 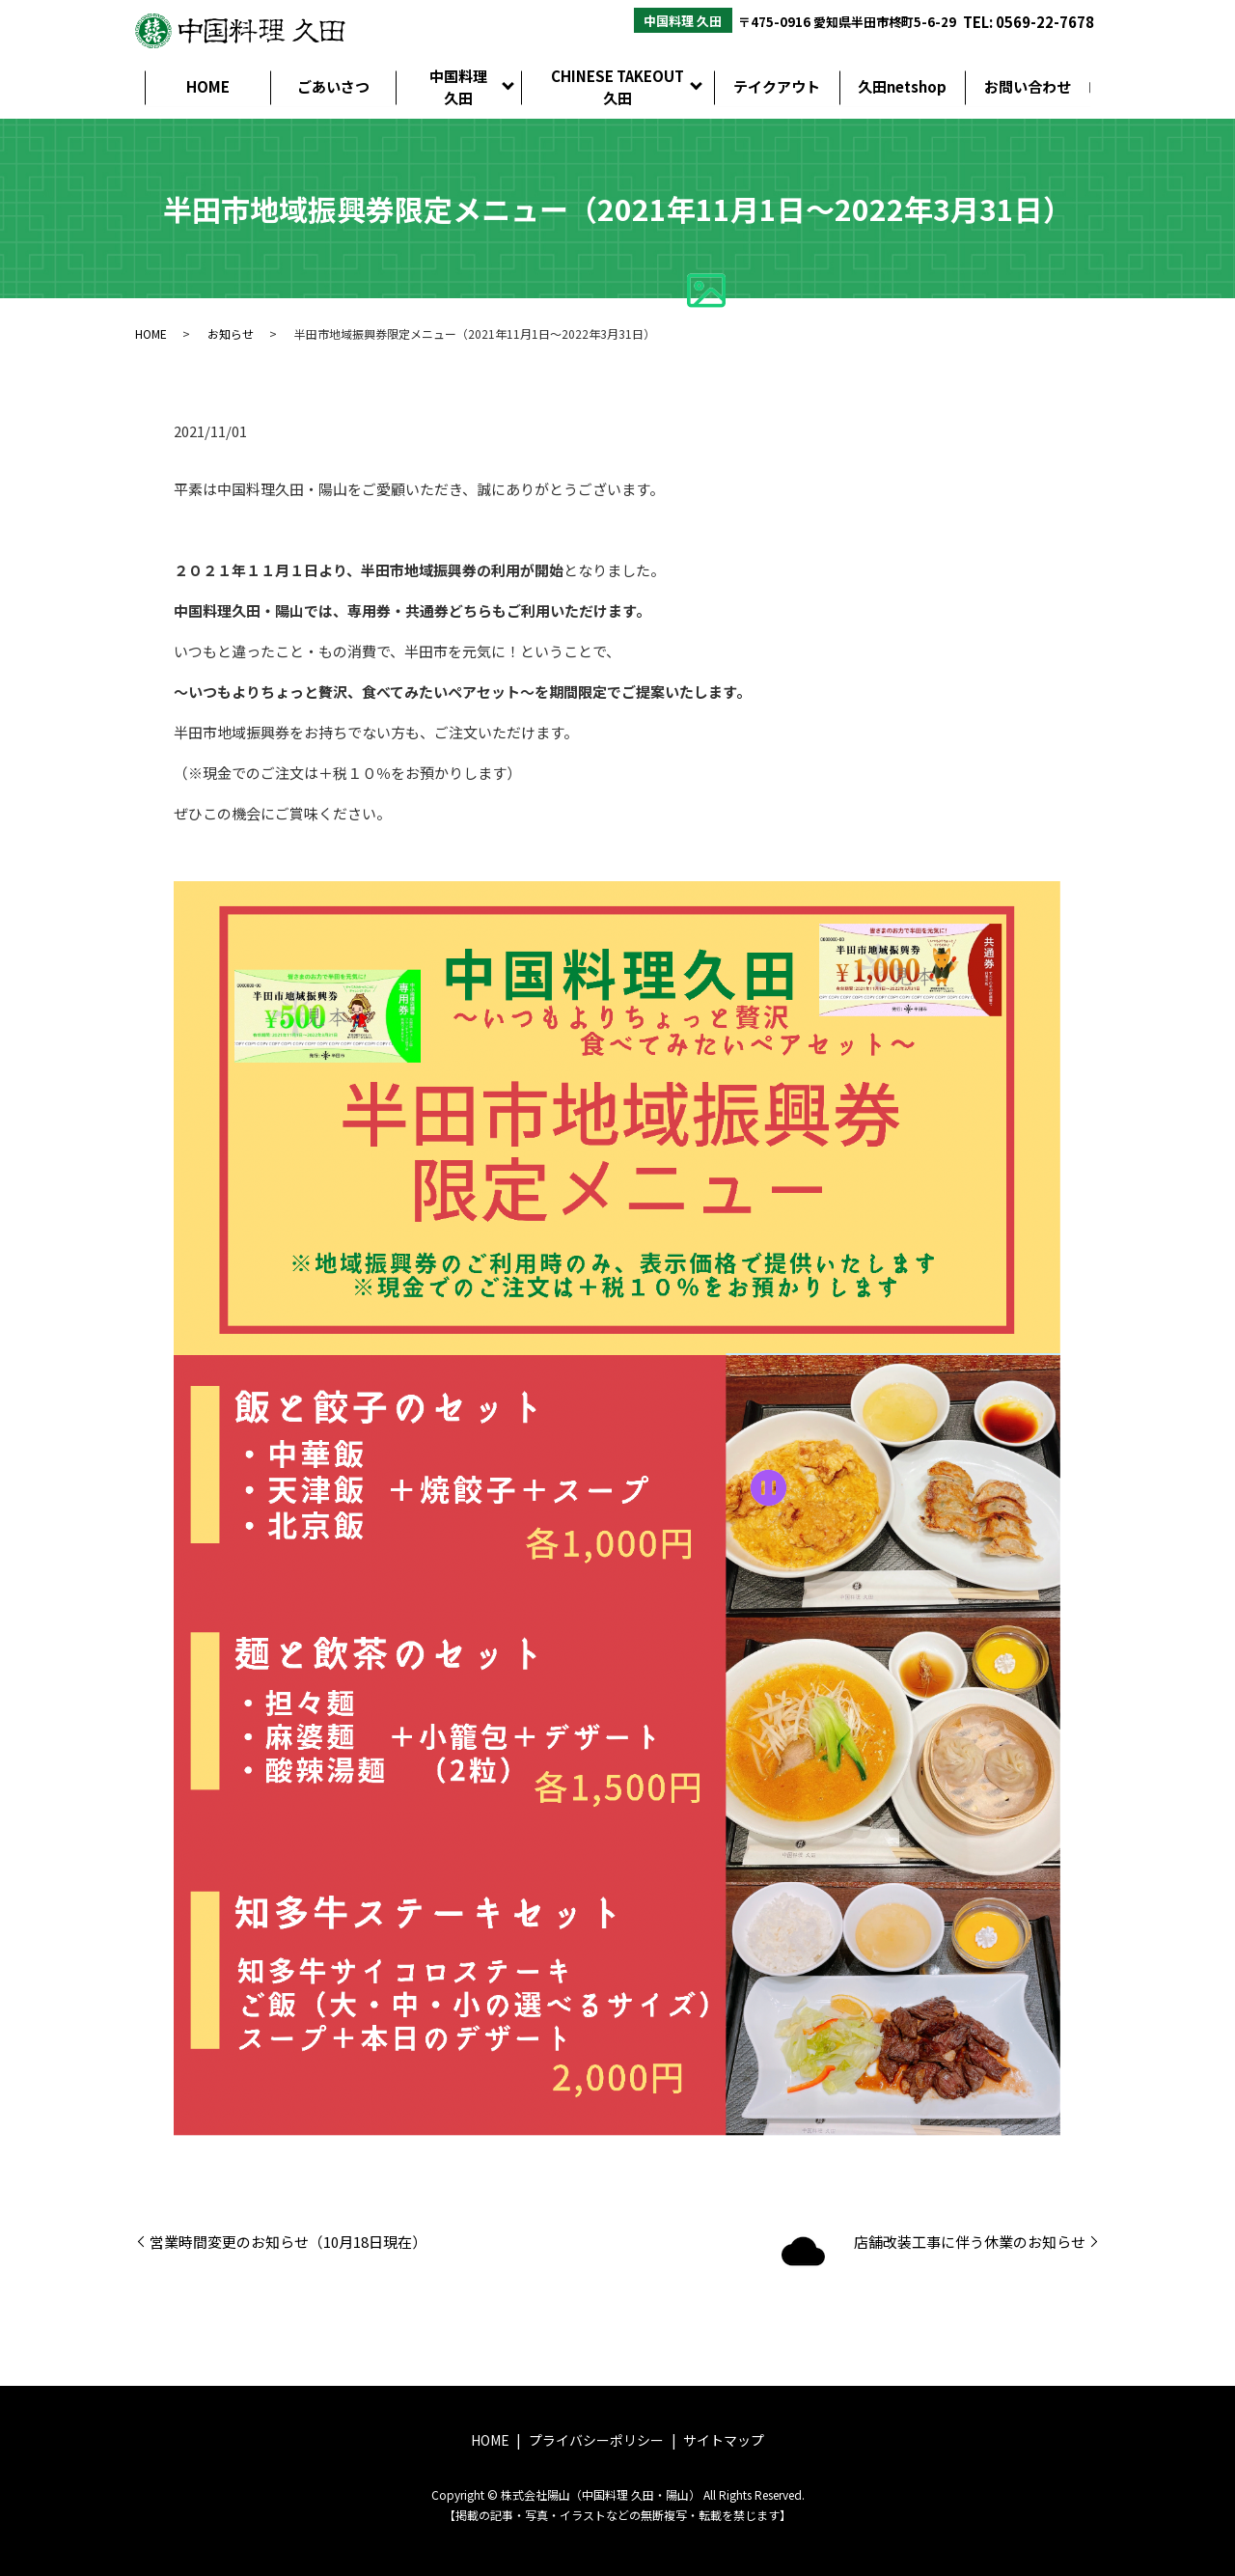 I want to click on view media file, so click(x=706, y=291).